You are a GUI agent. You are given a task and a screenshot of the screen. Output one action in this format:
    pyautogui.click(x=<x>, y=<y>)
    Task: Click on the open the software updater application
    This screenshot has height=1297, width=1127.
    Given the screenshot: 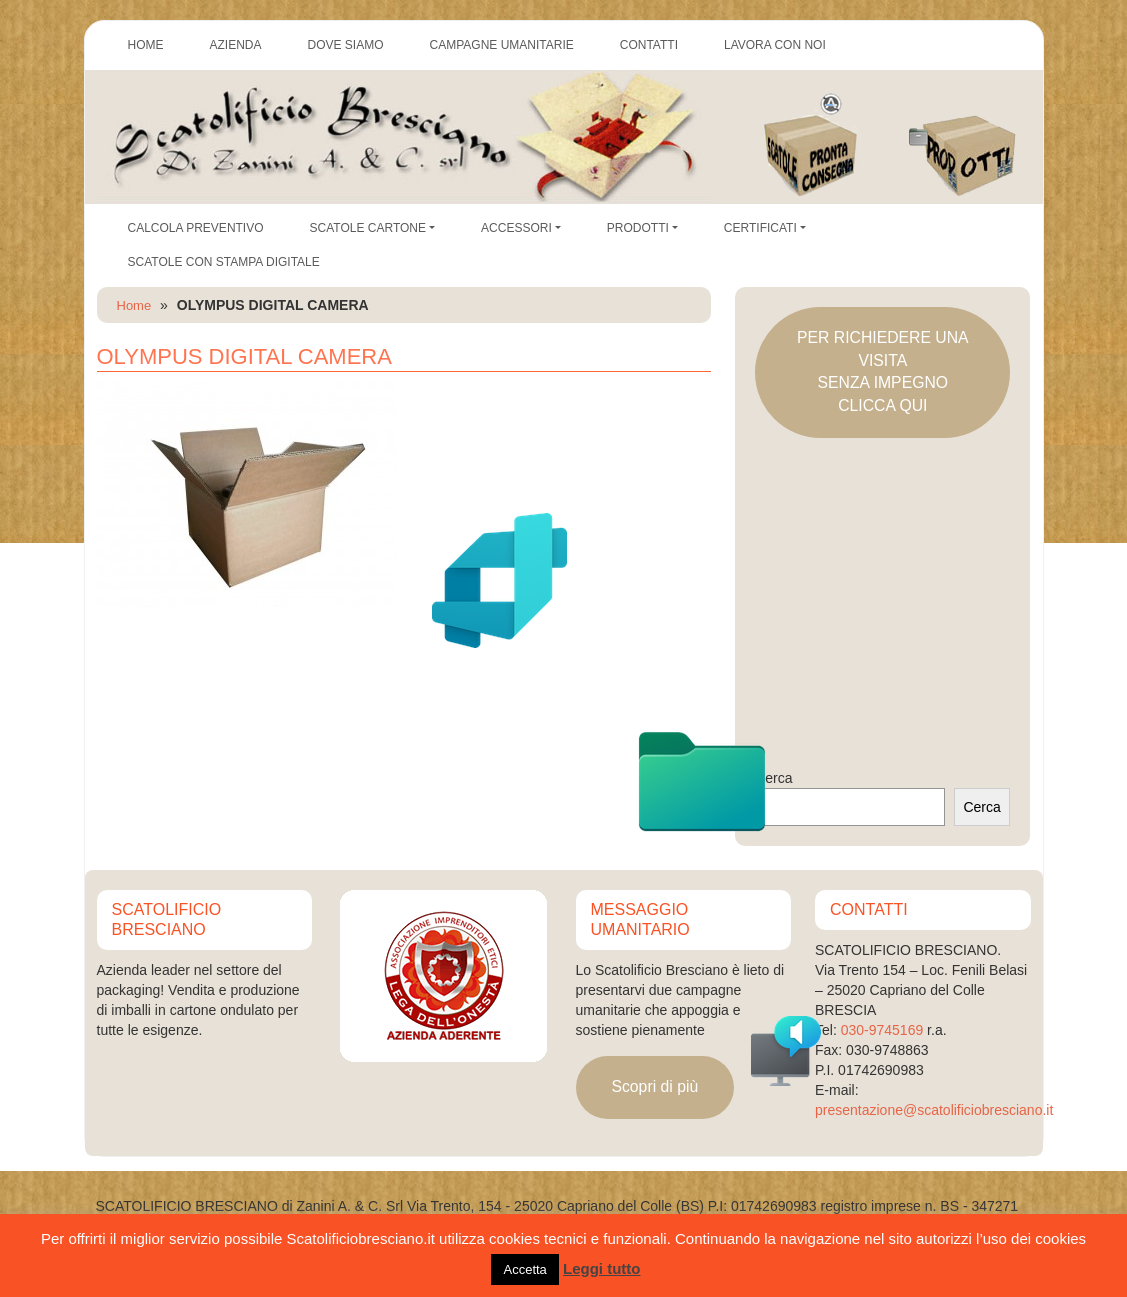 What is the action you would take?
    pyautogui.click(x=831, y=104)
    